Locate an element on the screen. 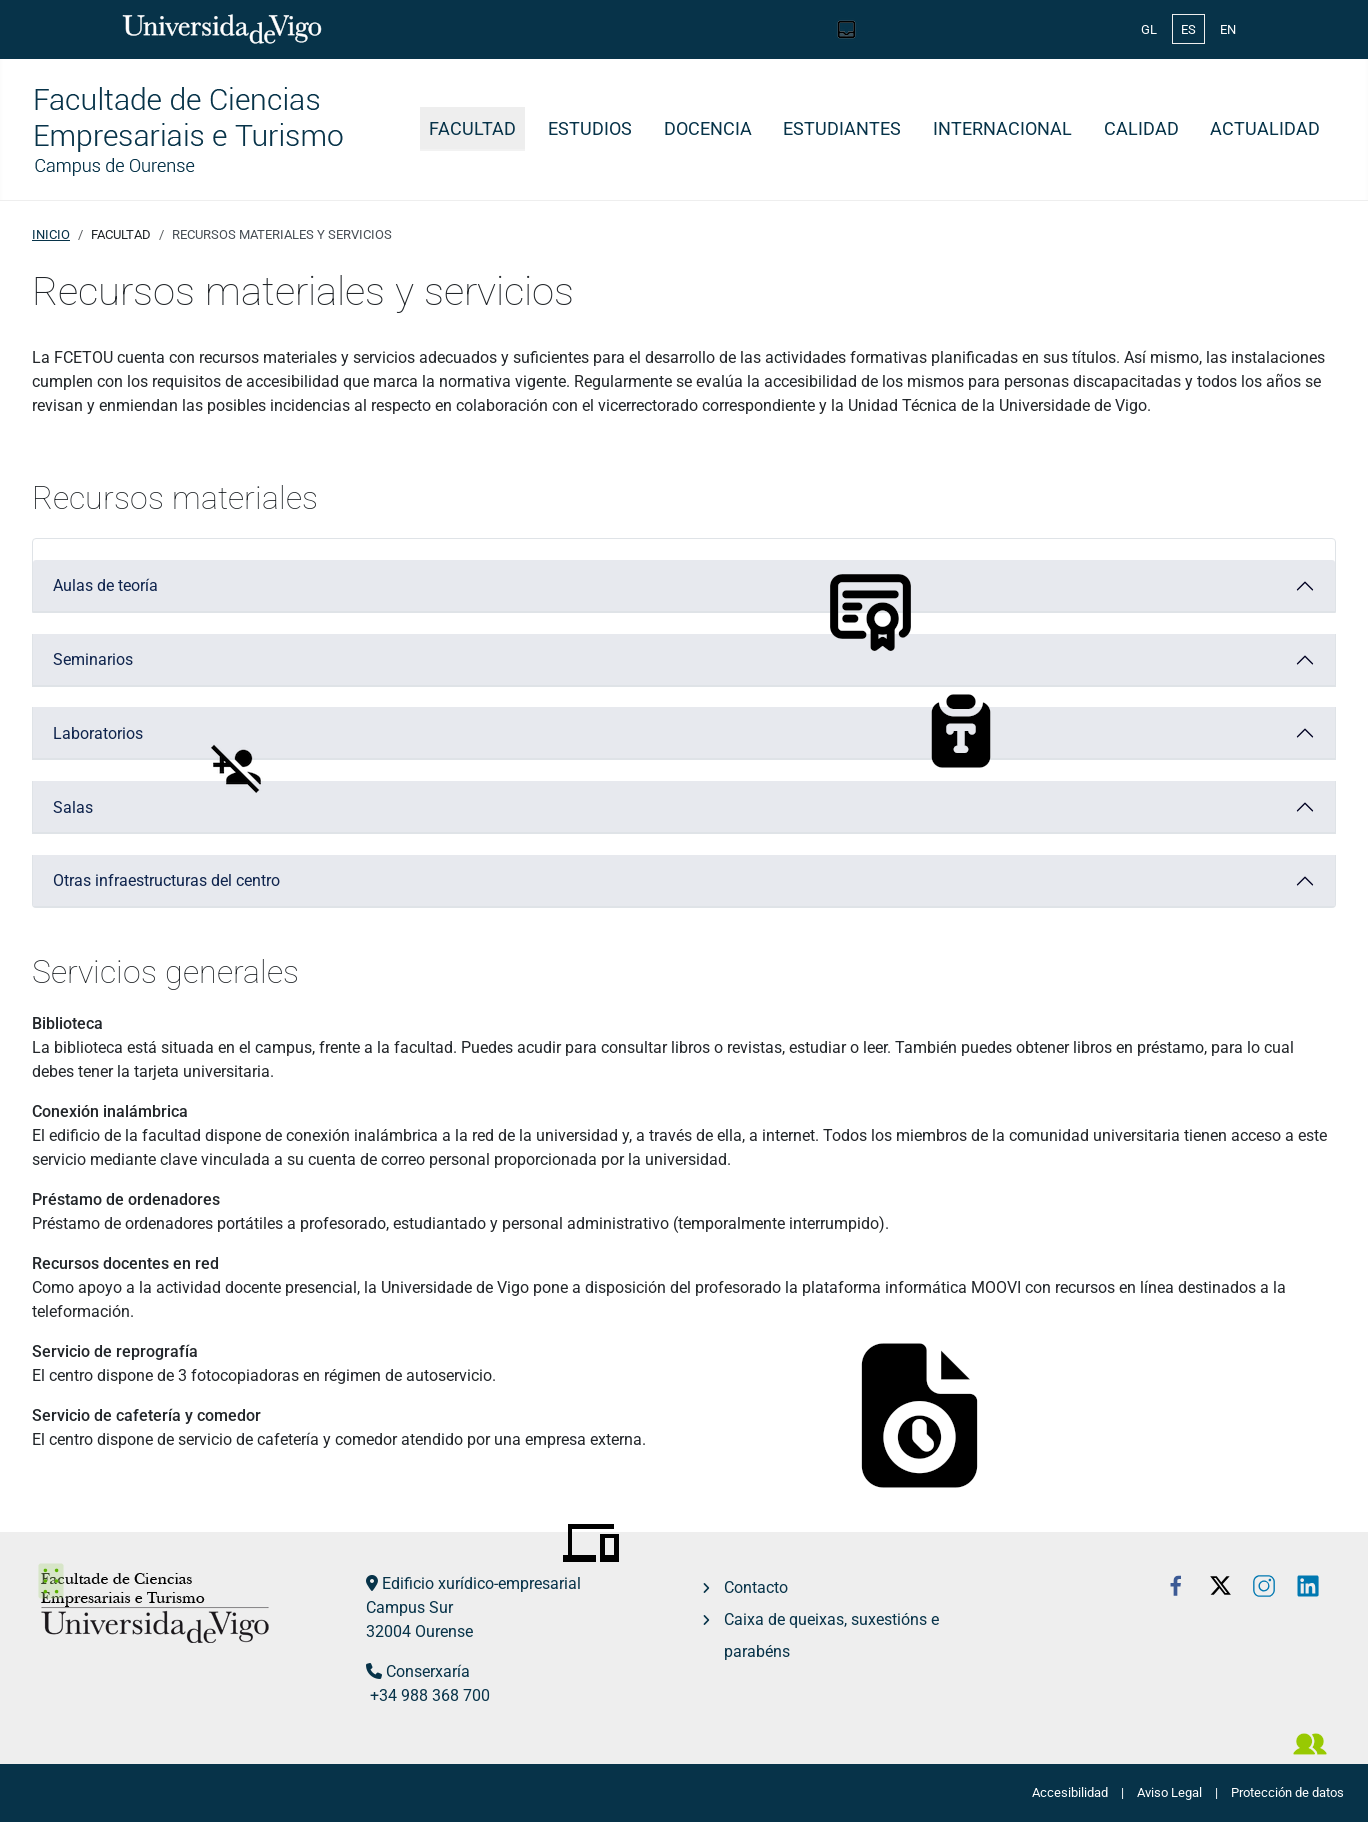 The width and height of the screenshot is (1368, 1822). indicates adding contacts is disabled is located at coordinates (237, 767).